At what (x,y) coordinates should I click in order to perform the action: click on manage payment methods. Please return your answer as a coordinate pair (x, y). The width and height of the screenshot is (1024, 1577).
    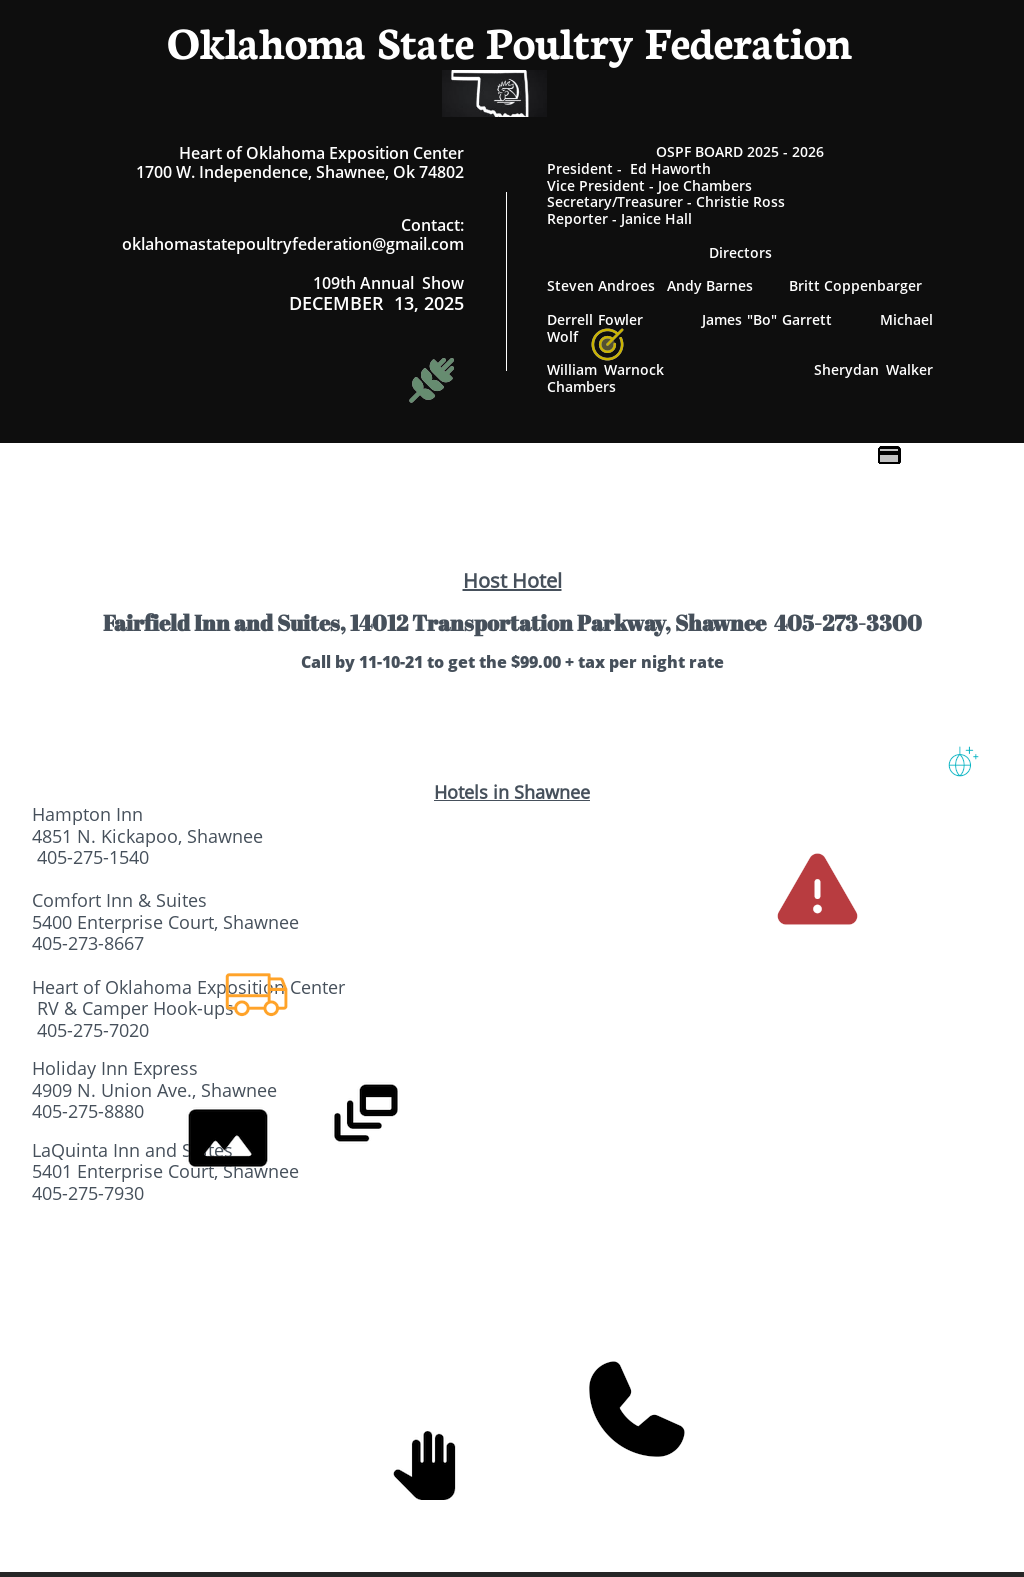
    Looking at the image, I should click on (889, 455).